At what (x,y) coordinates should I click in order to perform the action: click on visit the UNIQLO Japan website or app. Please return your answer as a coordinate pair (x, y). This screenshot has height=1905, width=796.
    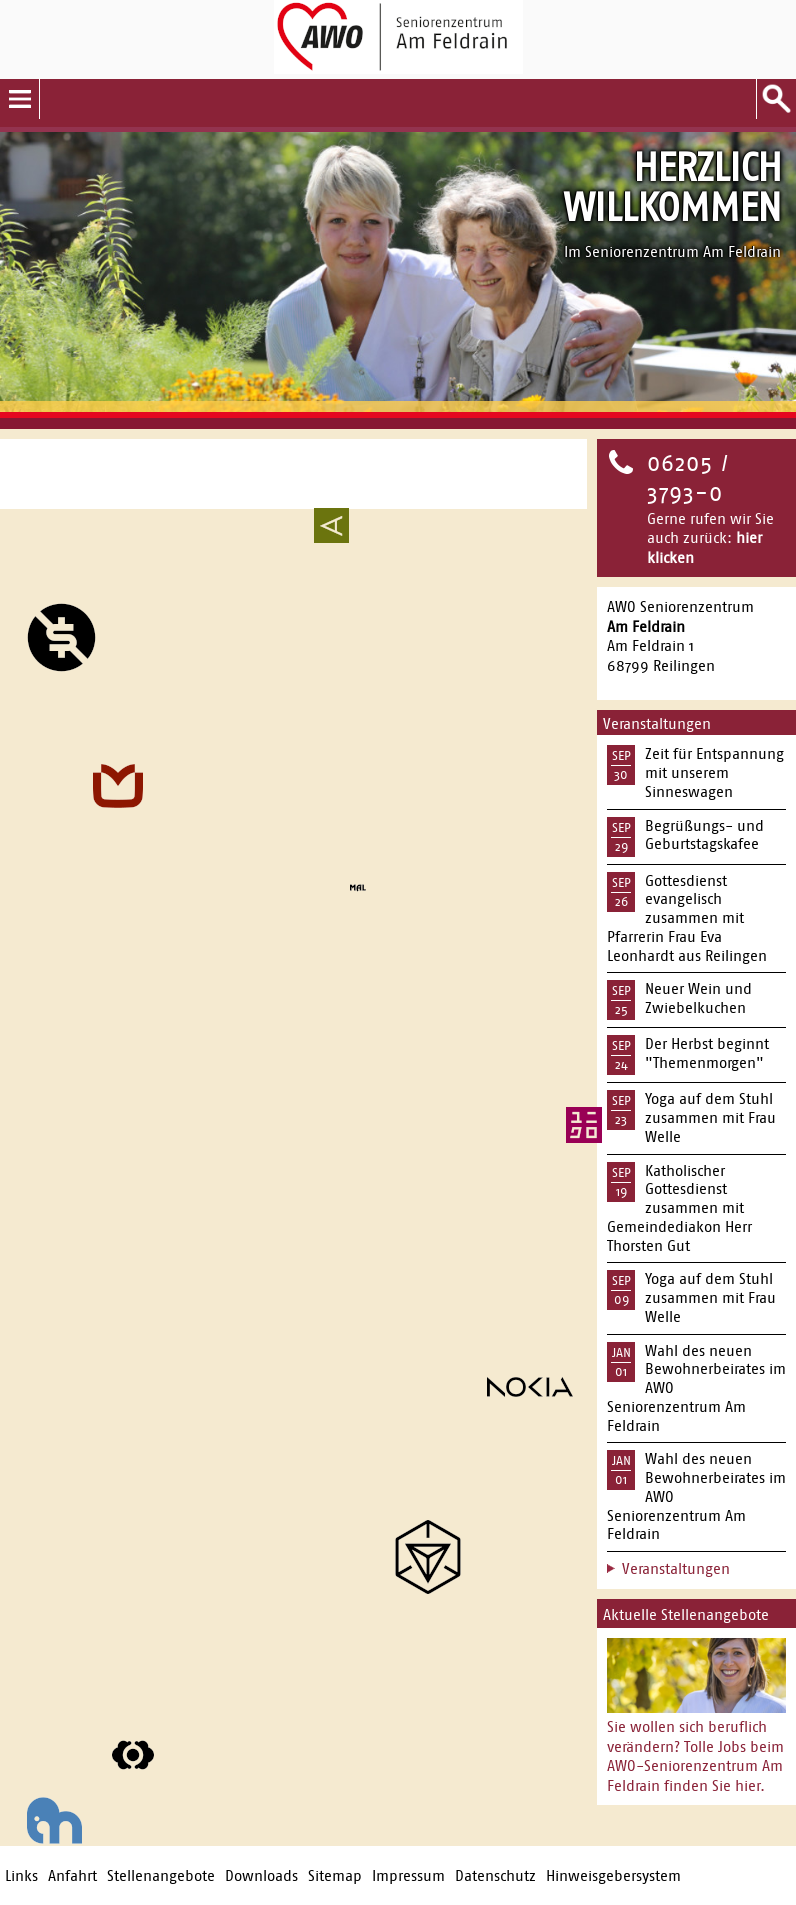
    Looking at the image, I should click on (584, 1125).